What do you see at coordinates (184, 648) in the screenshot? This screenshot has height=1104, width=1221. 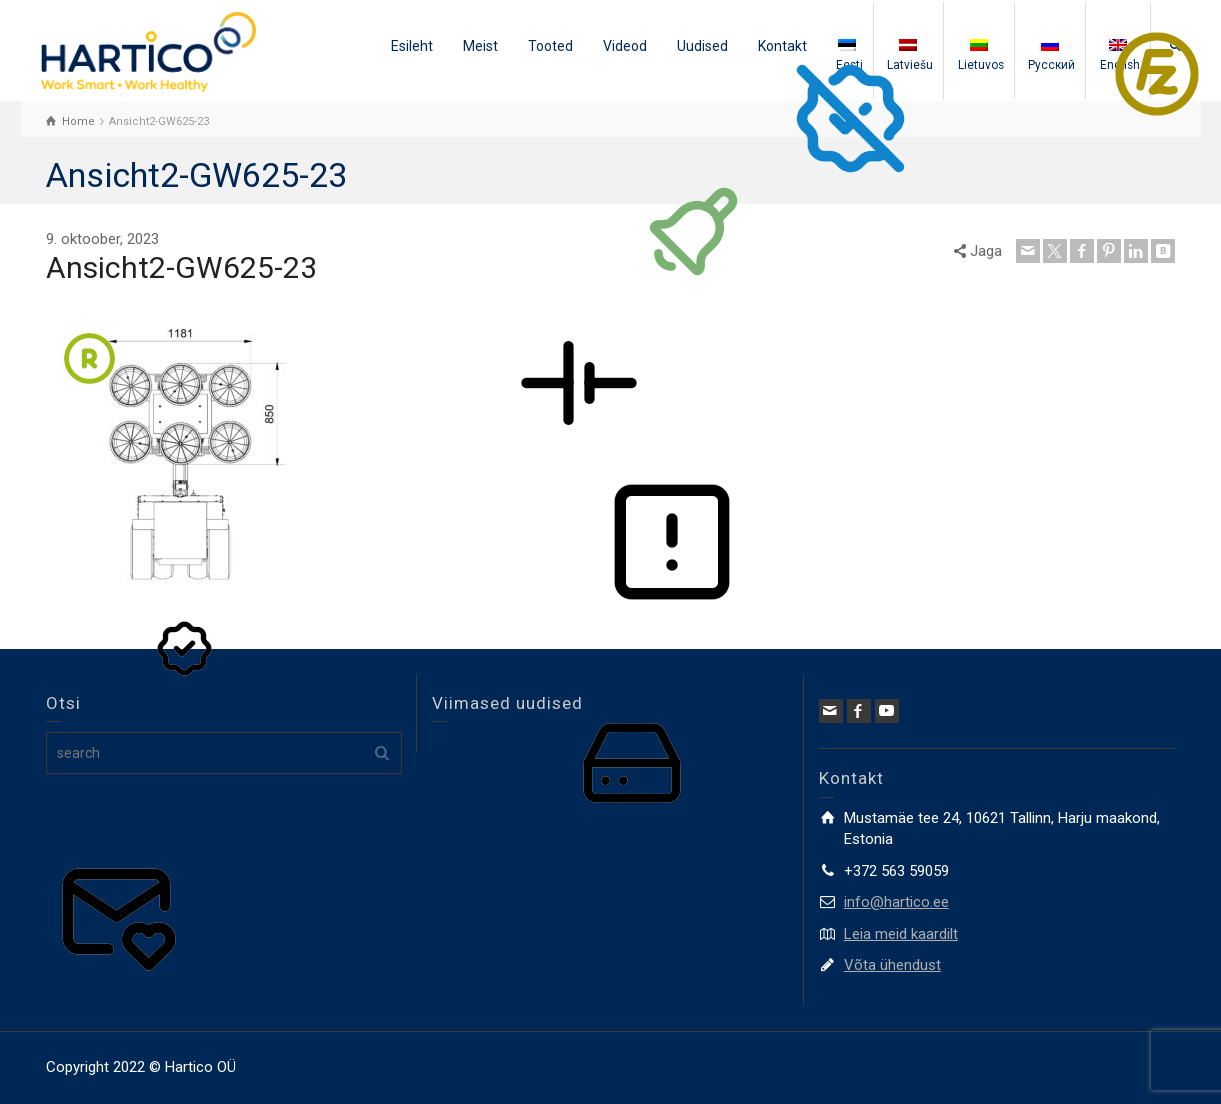 I see `verified or authenticated status indicator` at bounding box center [184, 648].